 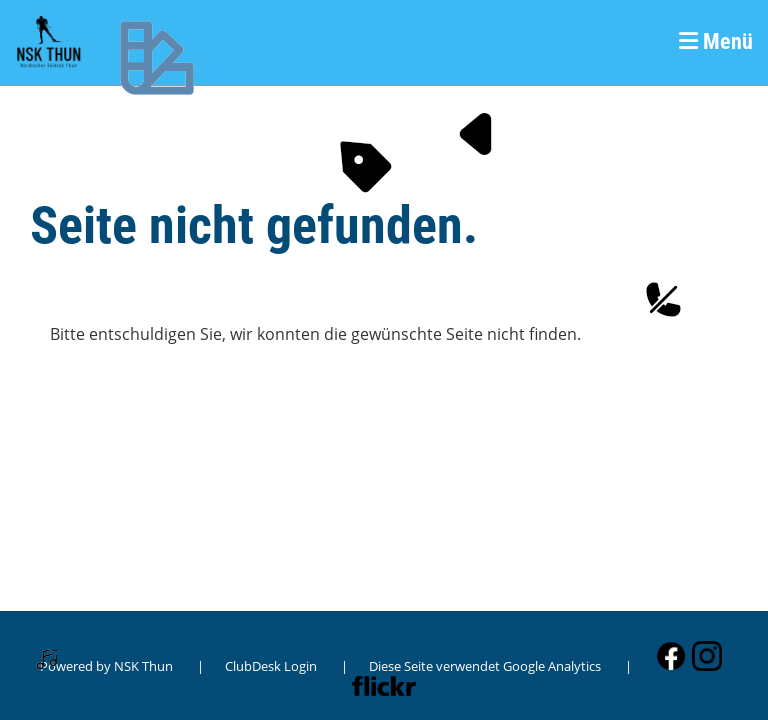 What do you see at coordinates (663, 299) in the screenshot?
I see `mute or decline an incoming call` at bounding box center [663, 299].